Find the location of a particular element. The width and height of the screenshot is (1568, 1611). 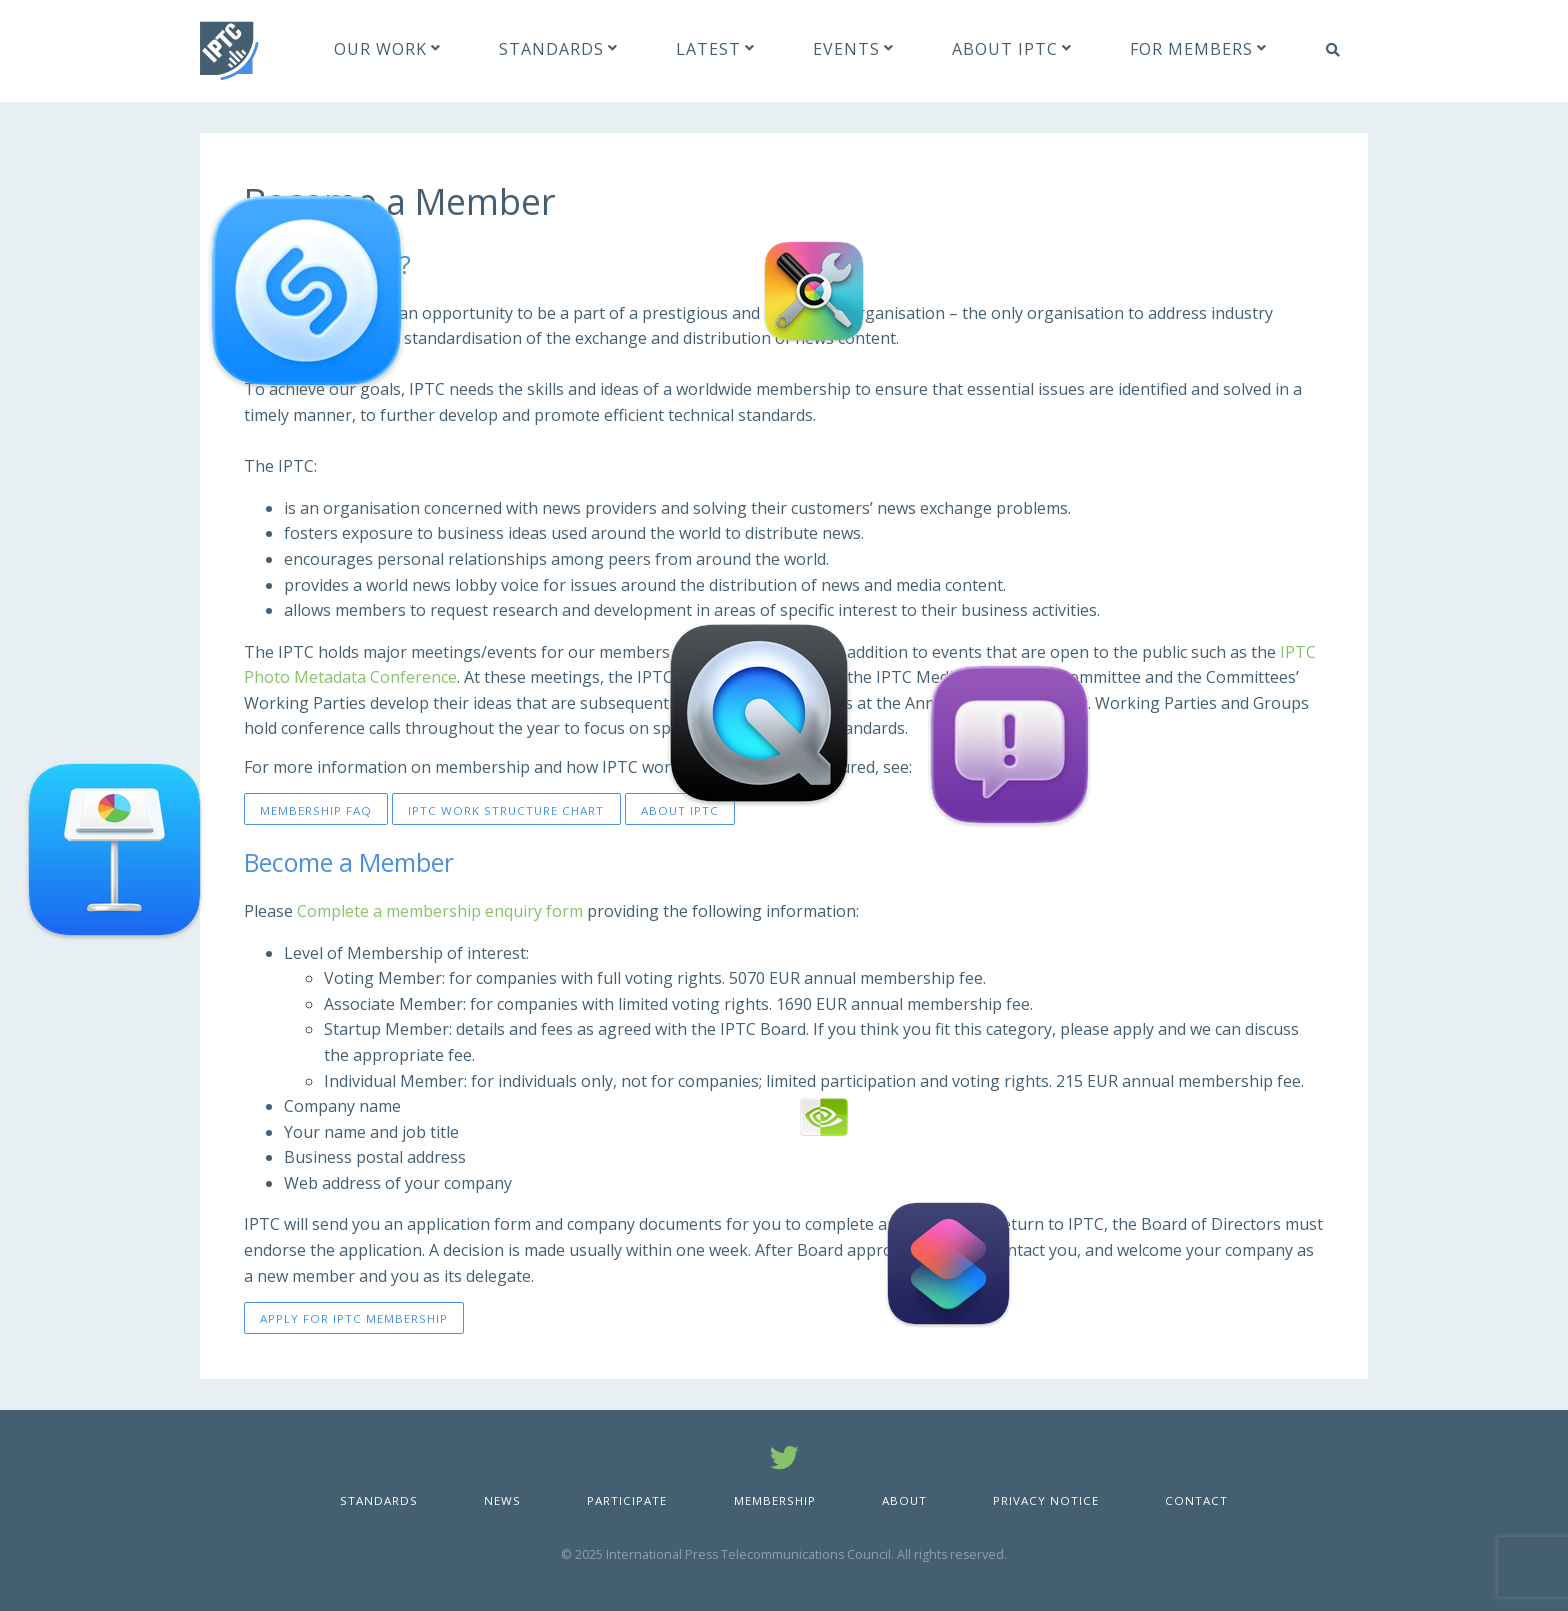

open QuickTime Player to watch videos is located at coordinates (759, 713).